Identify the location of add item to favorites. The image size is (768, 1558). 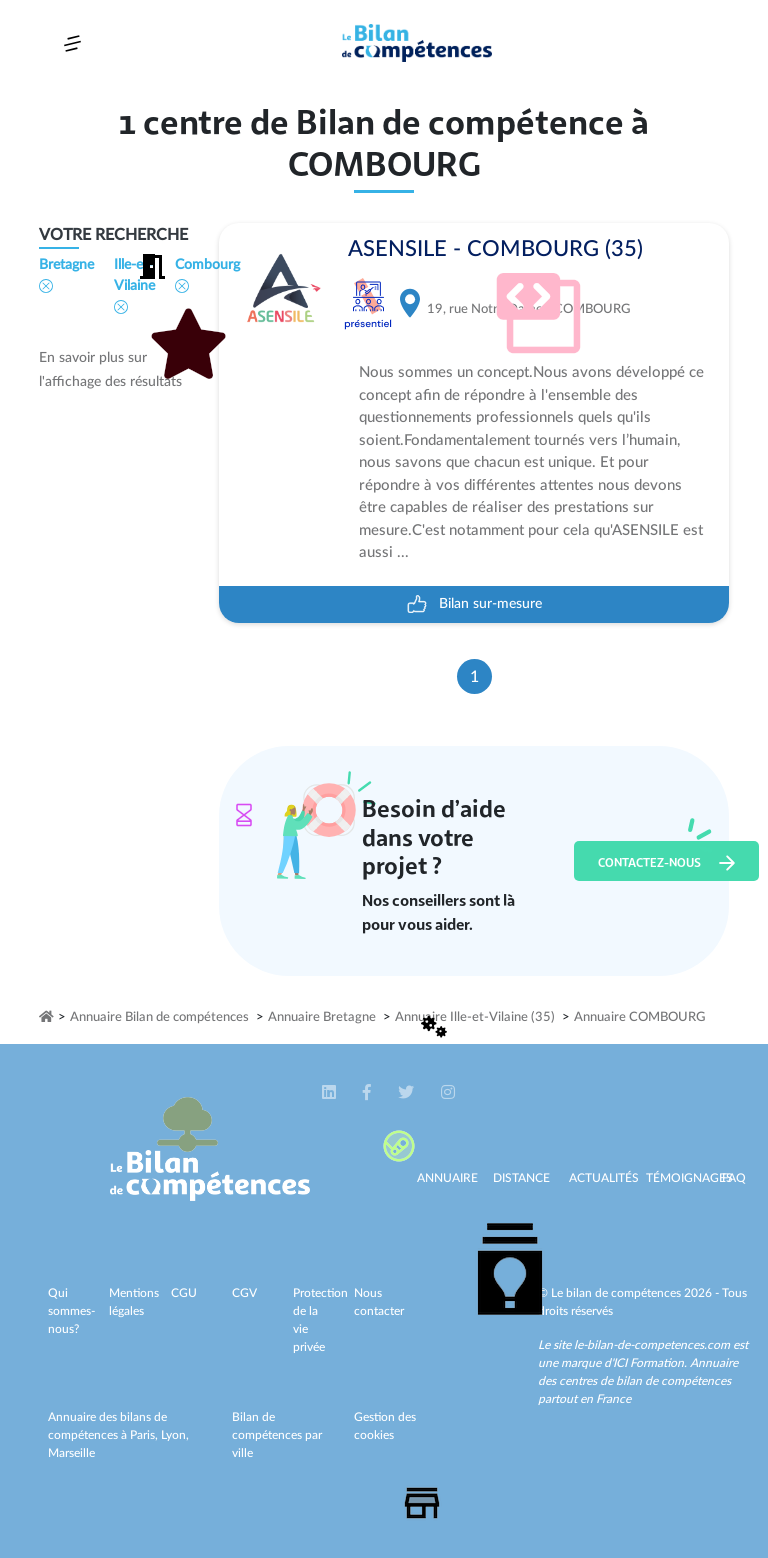
(188, 345).